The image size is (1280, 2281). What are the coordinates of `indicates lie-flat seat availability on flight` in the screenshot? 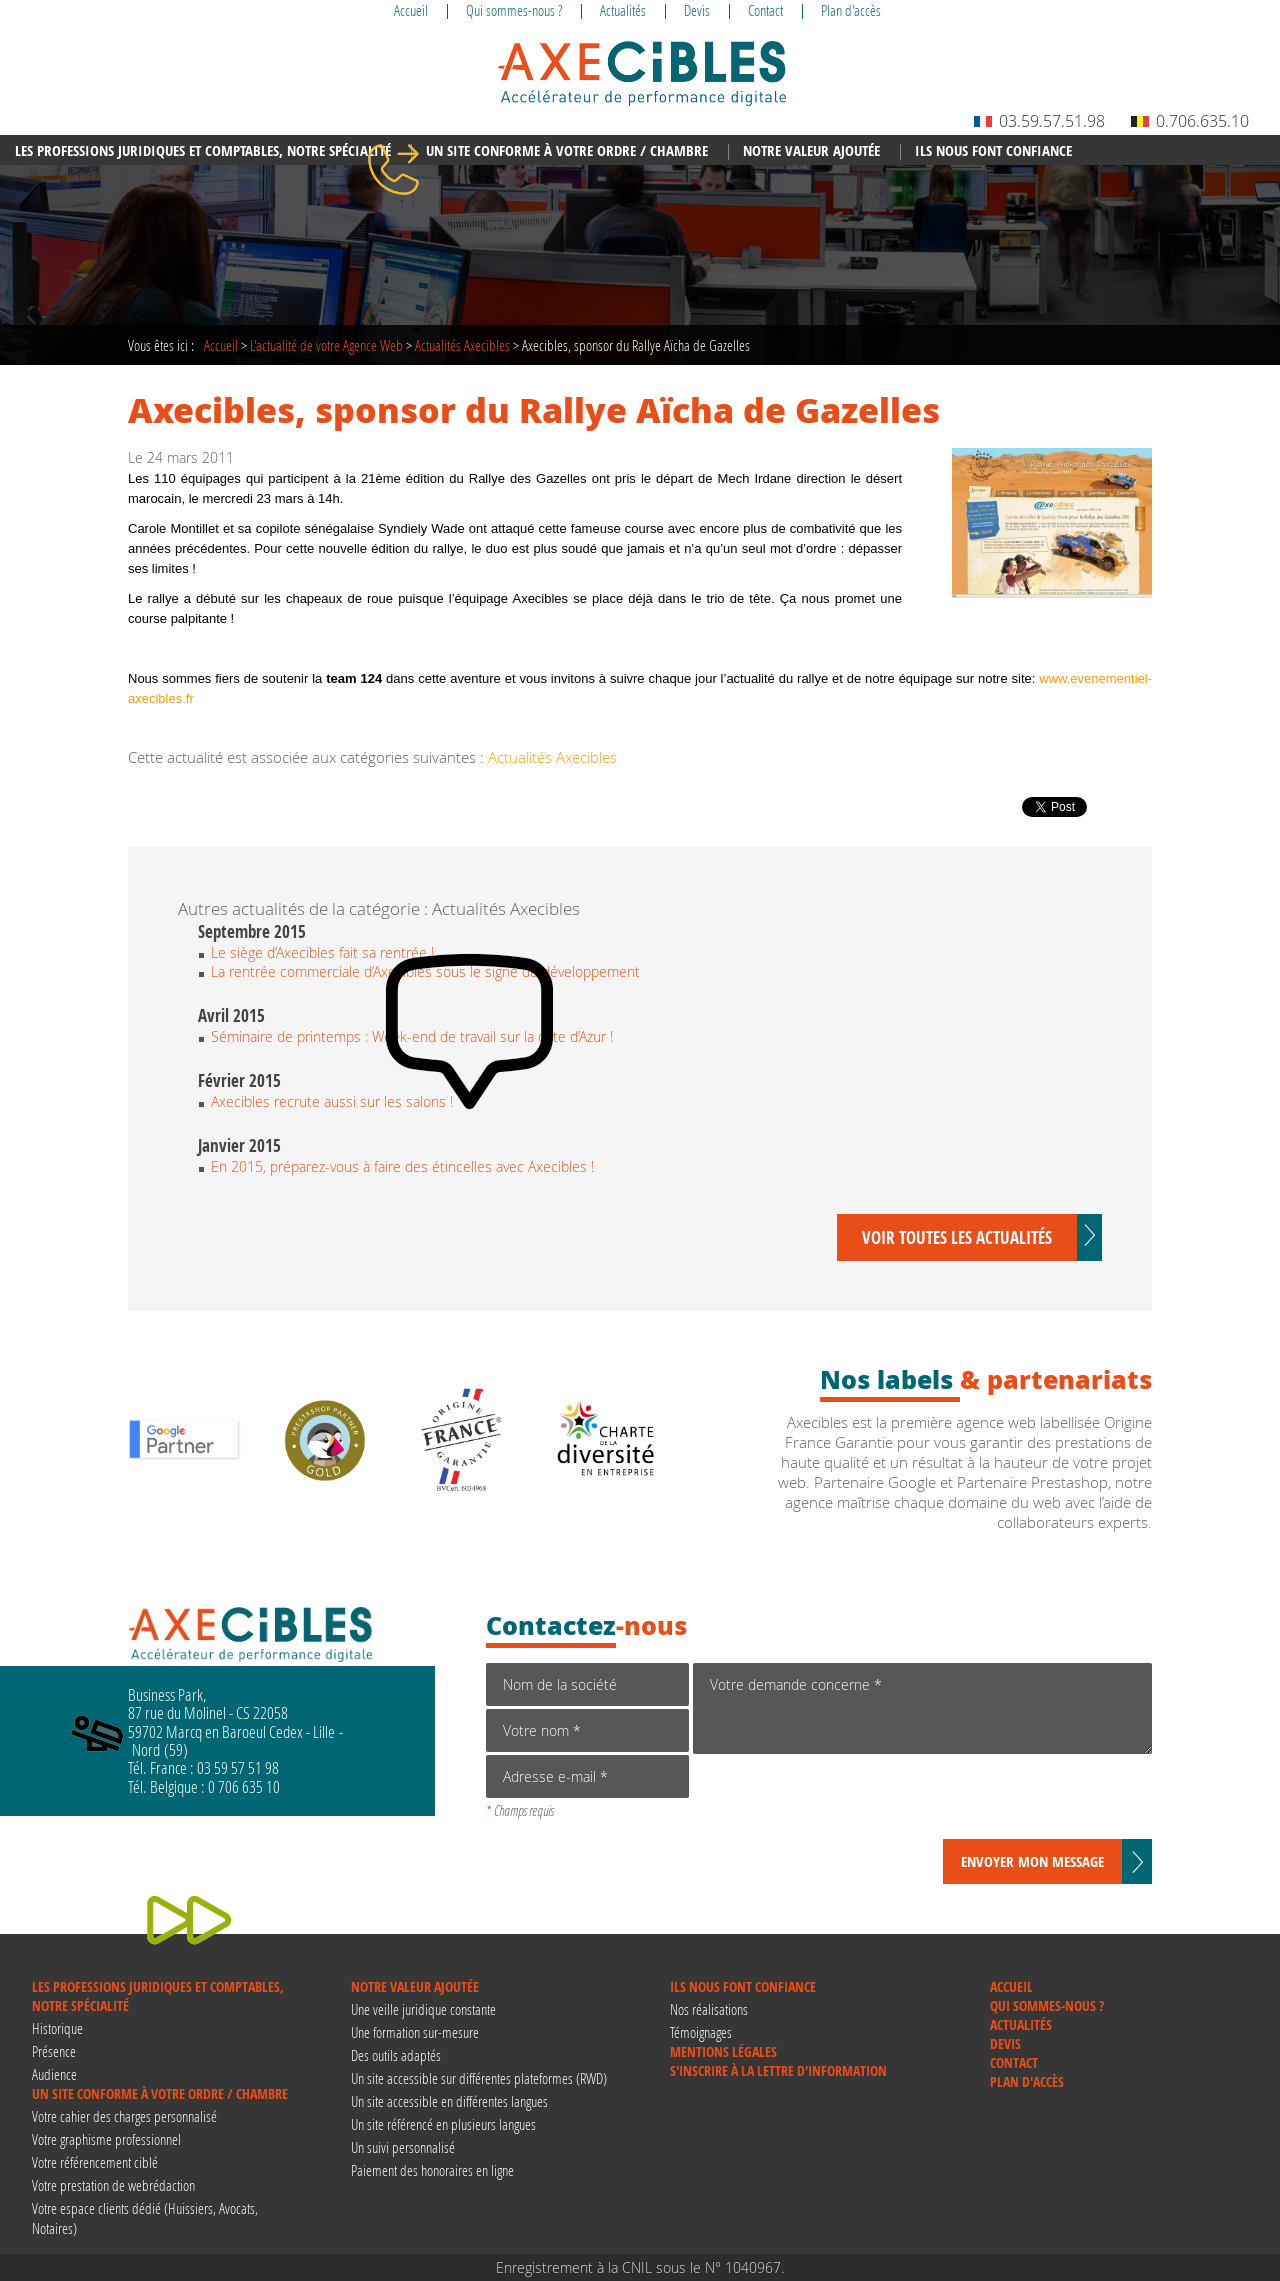 It's located at (97, 1734).